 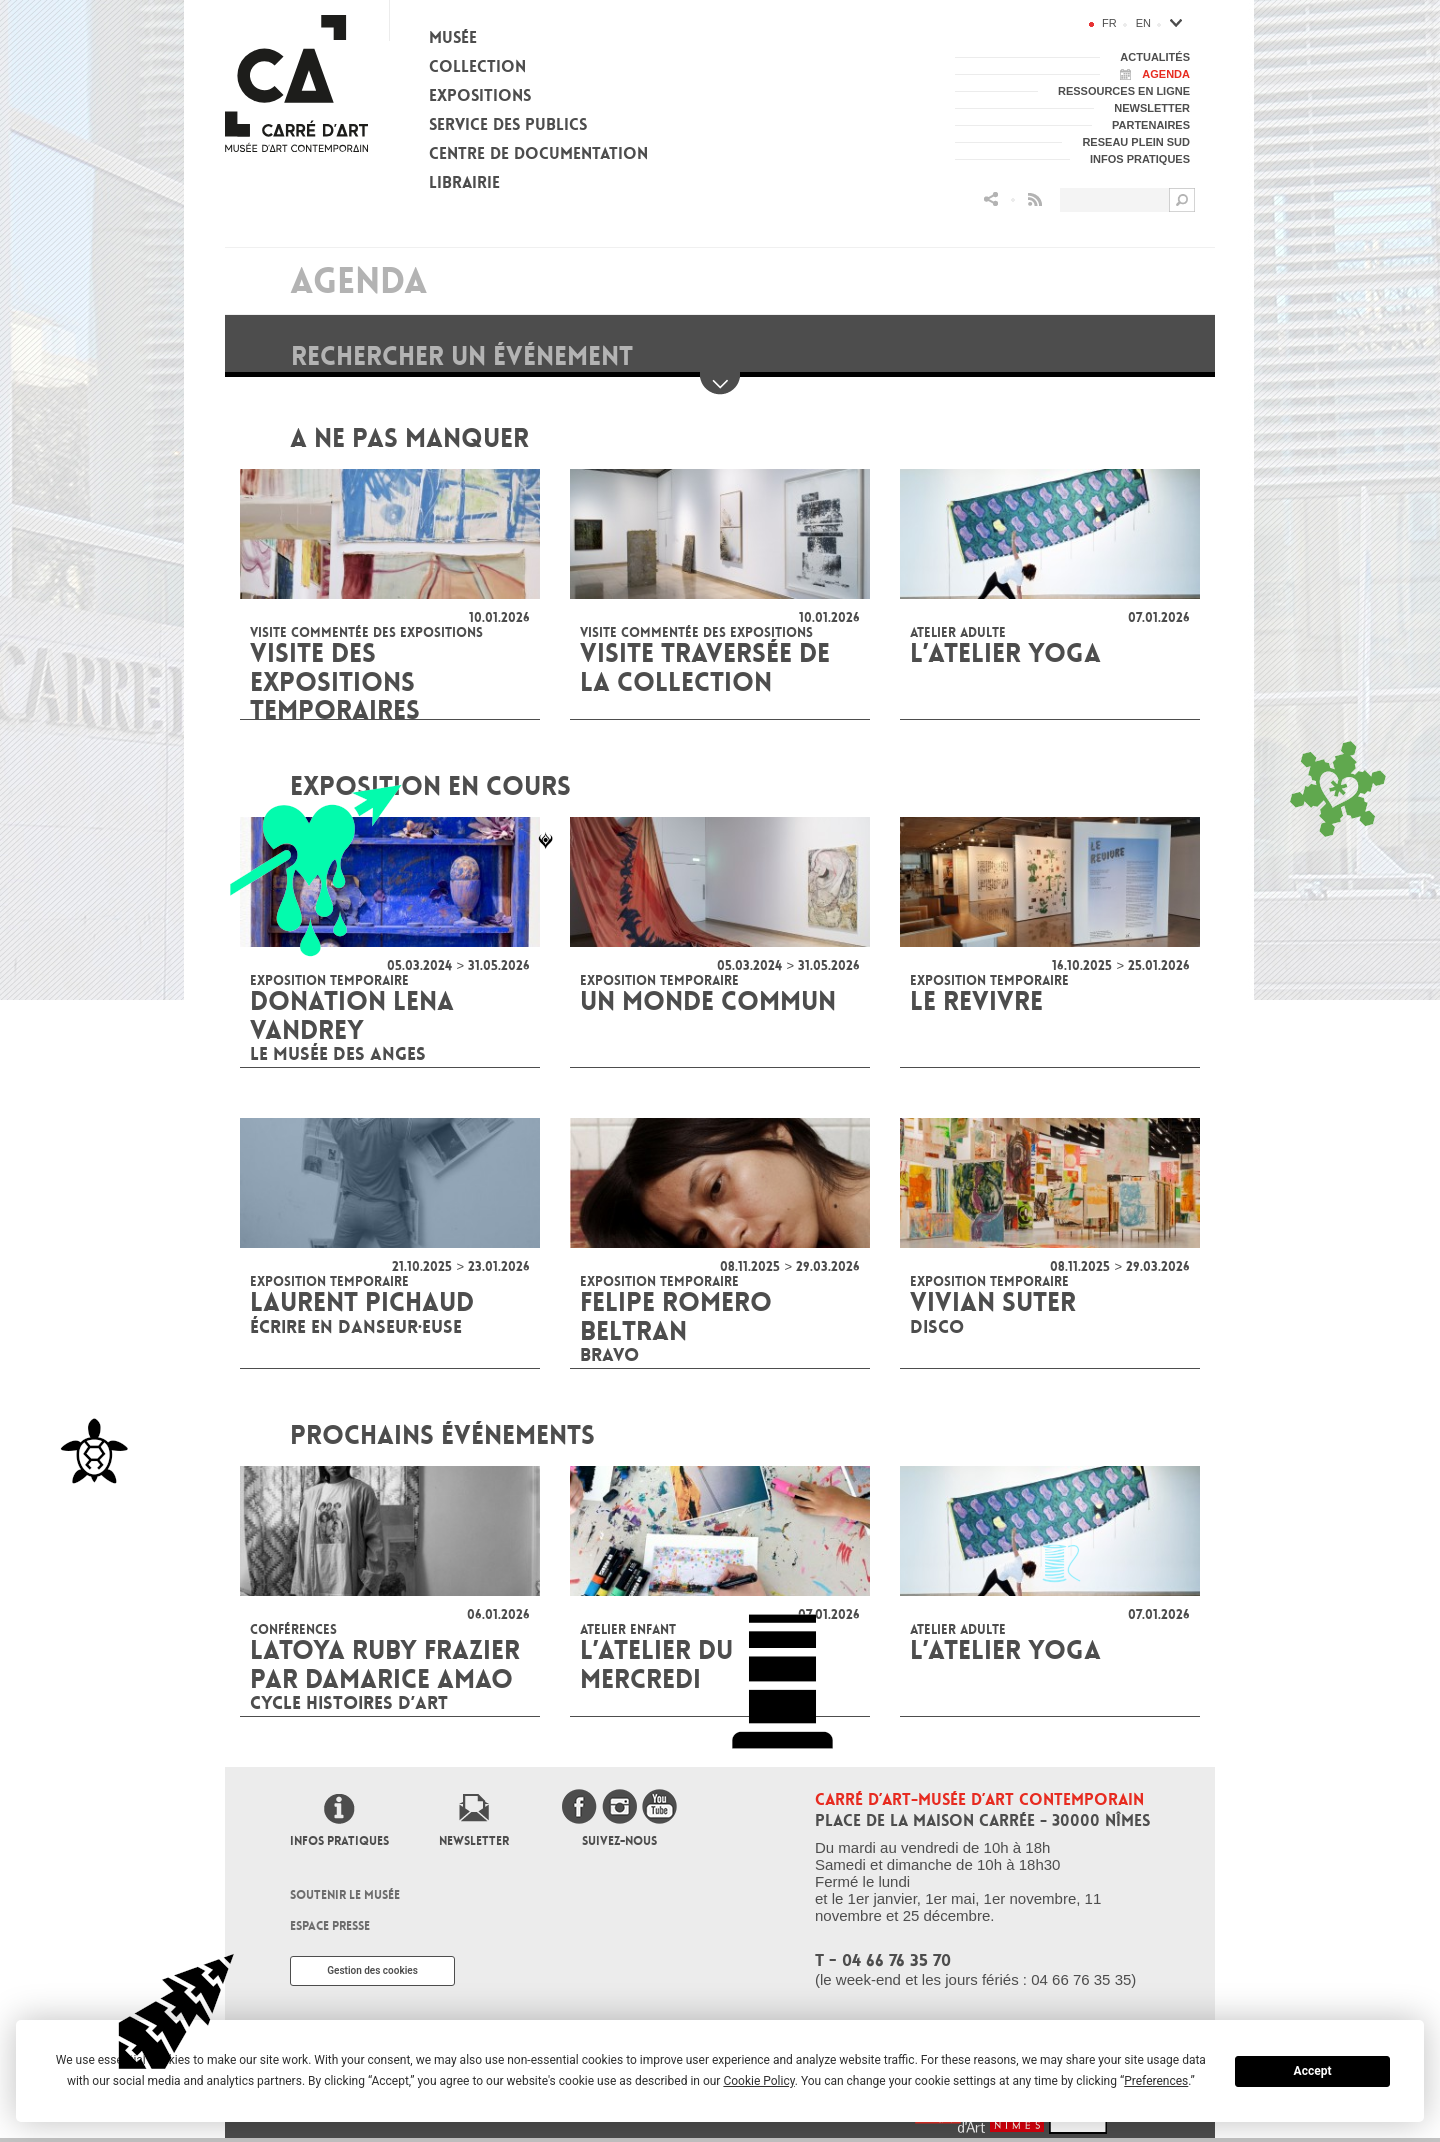 What do you see at coordinates (782, 1681) in the screenshot?
I see `set player spawn point` at bounding box center [782, 1681].